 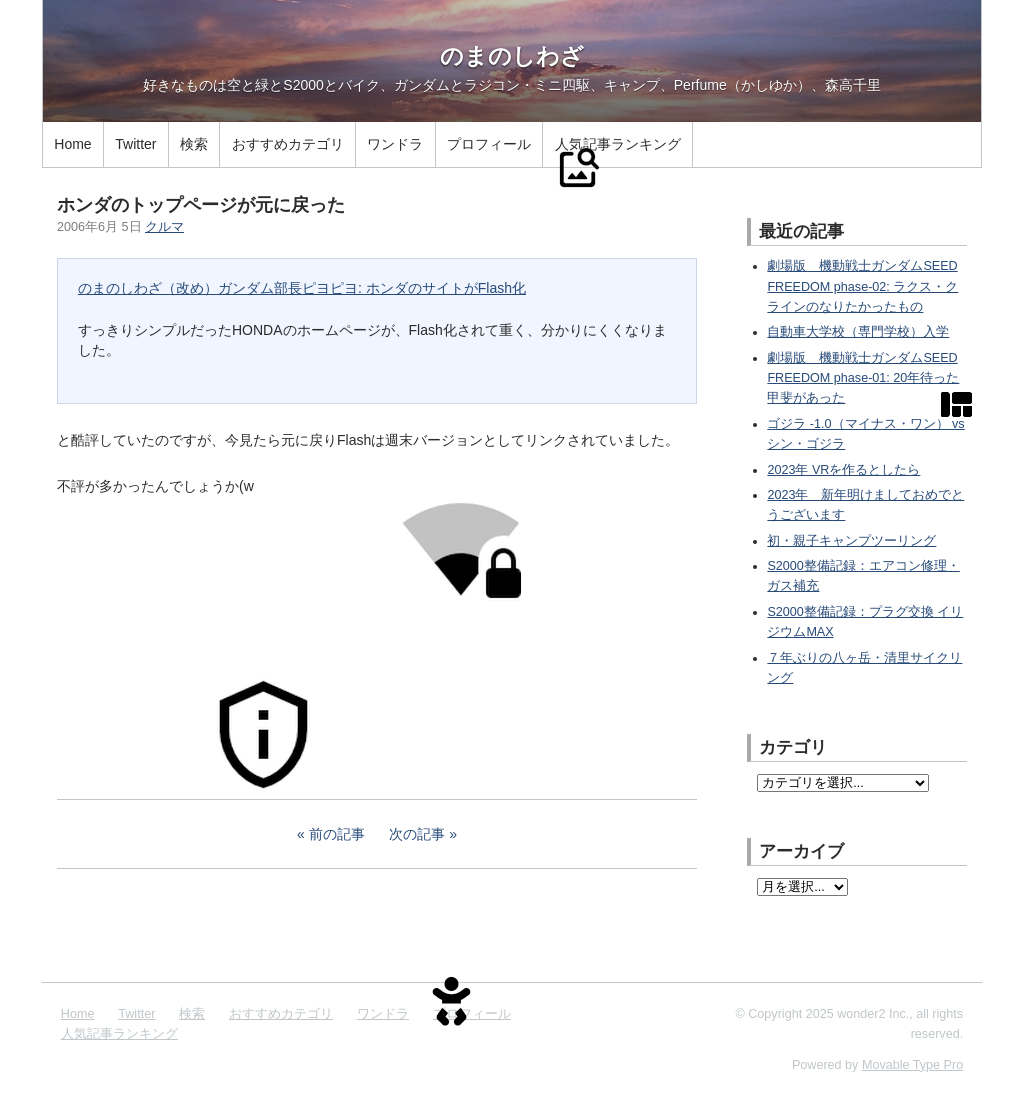 I want to click on weak wifi signal on a secured network, so click(x=461, y=548).